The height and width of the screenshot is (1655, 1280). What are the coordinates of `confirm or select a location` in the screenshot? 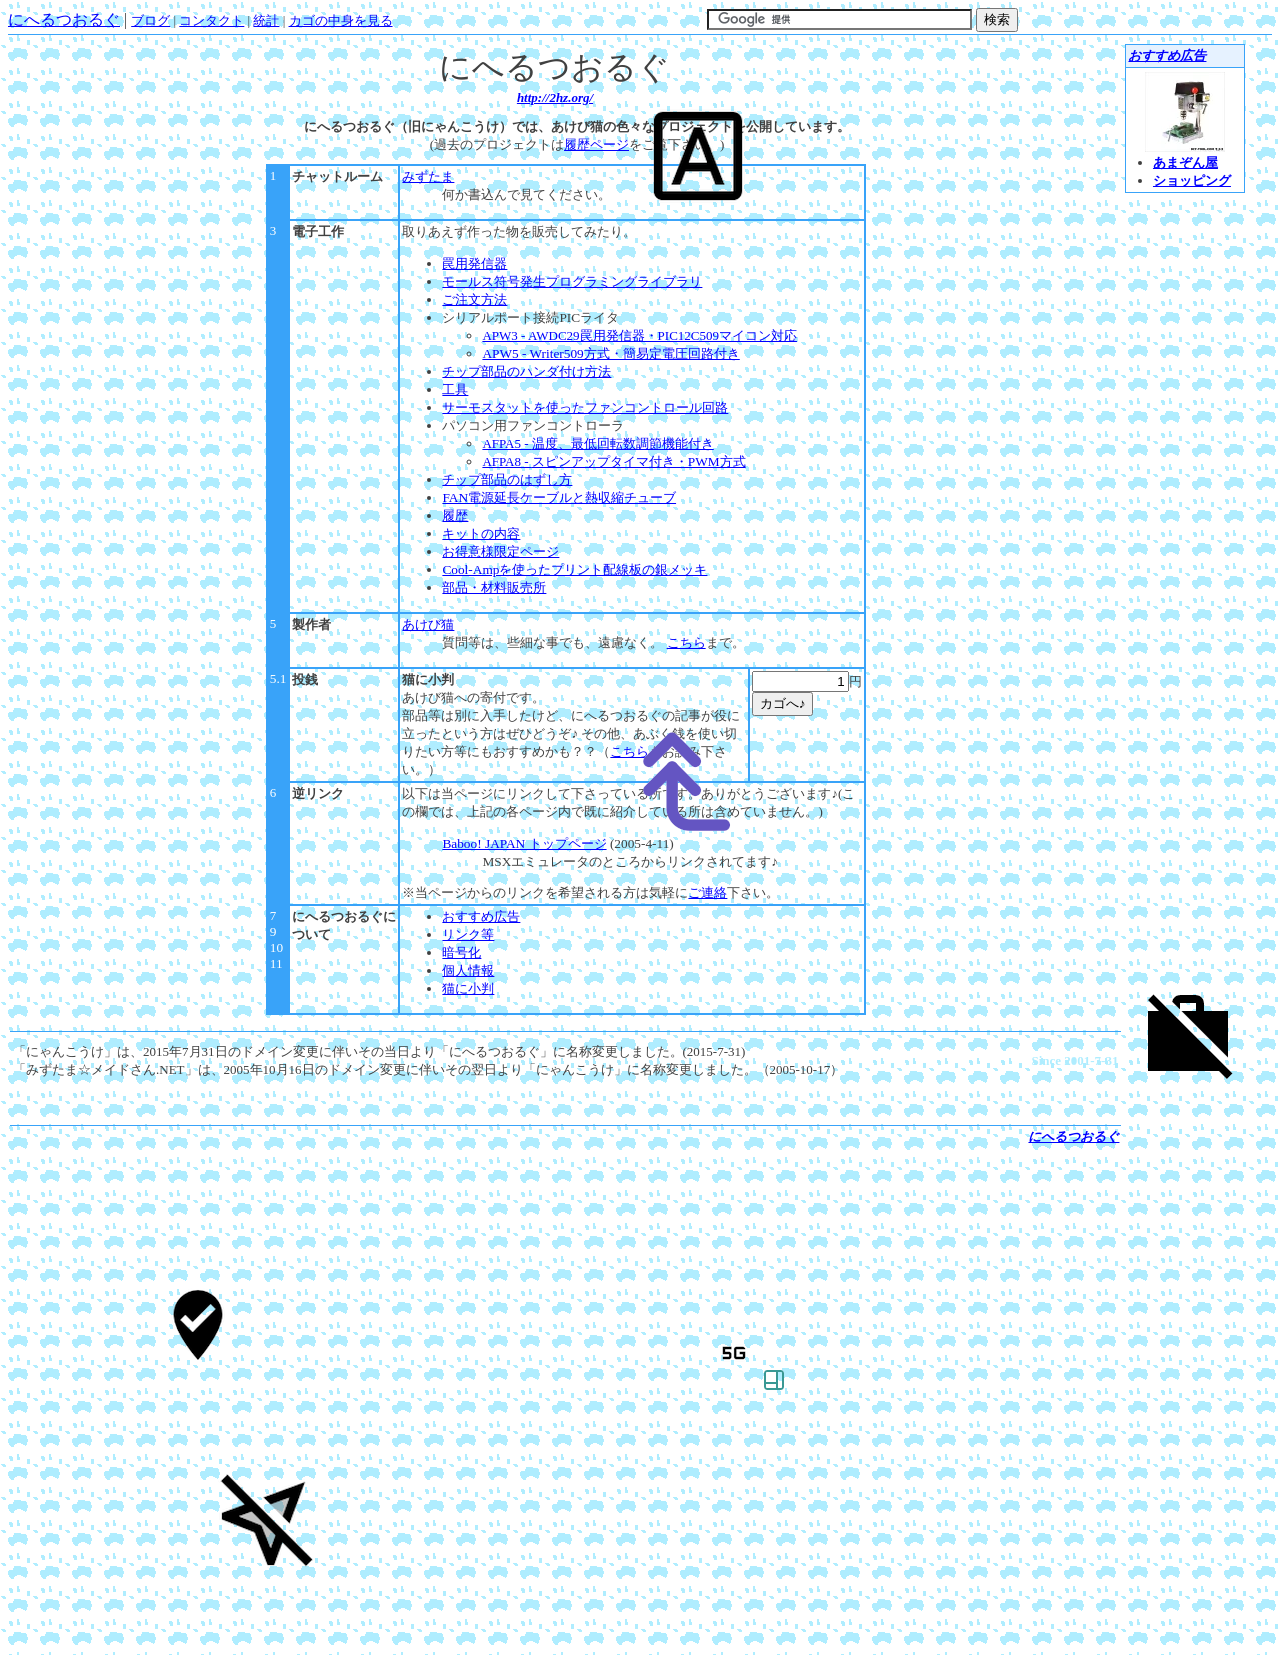 It's located at (198, 1325).